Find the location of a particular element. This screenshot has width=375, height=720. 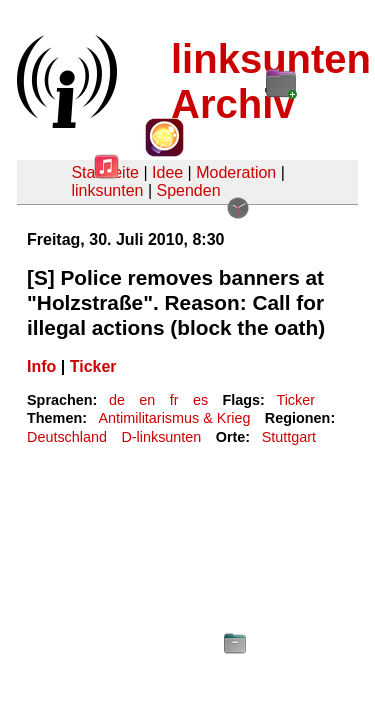

create a new folder is located at coordinates (281, 83).